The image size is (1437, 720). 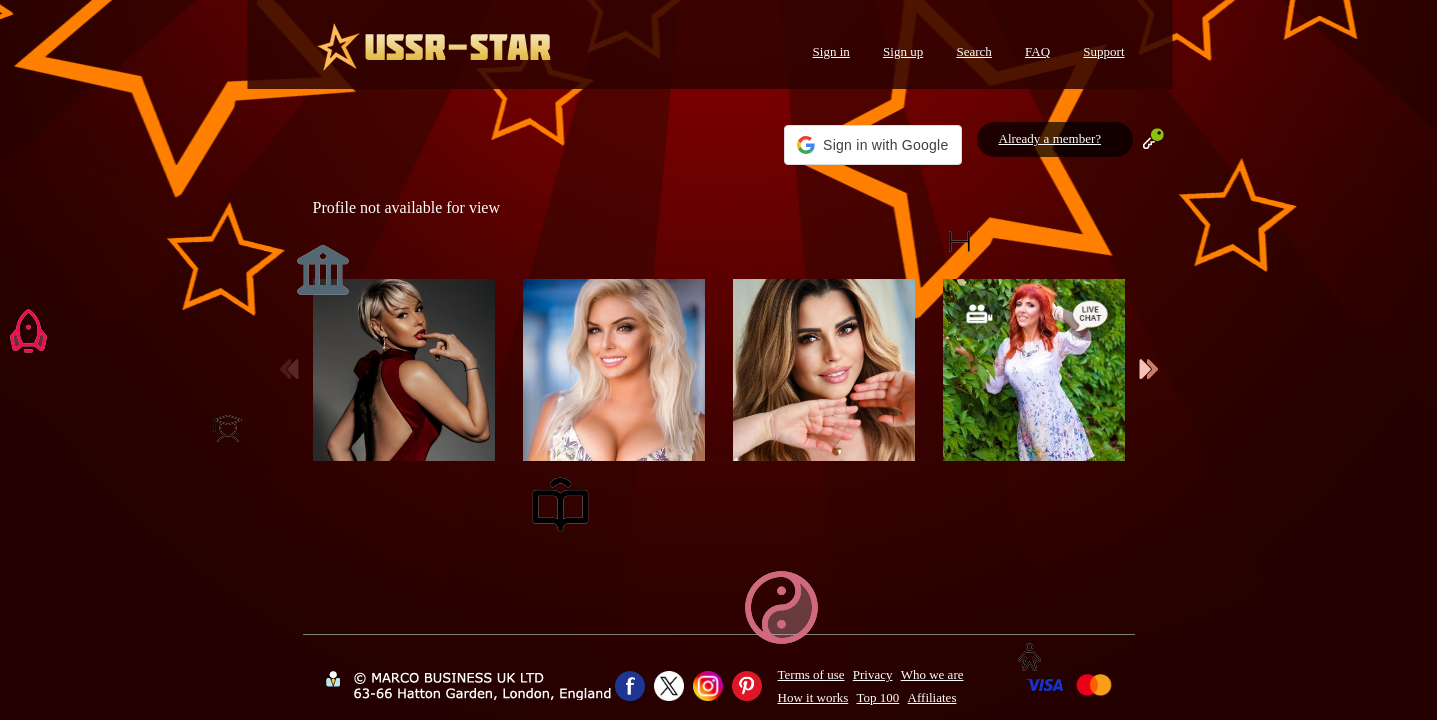 I want to click on access banking or financial services, so click(x=323, y=269).